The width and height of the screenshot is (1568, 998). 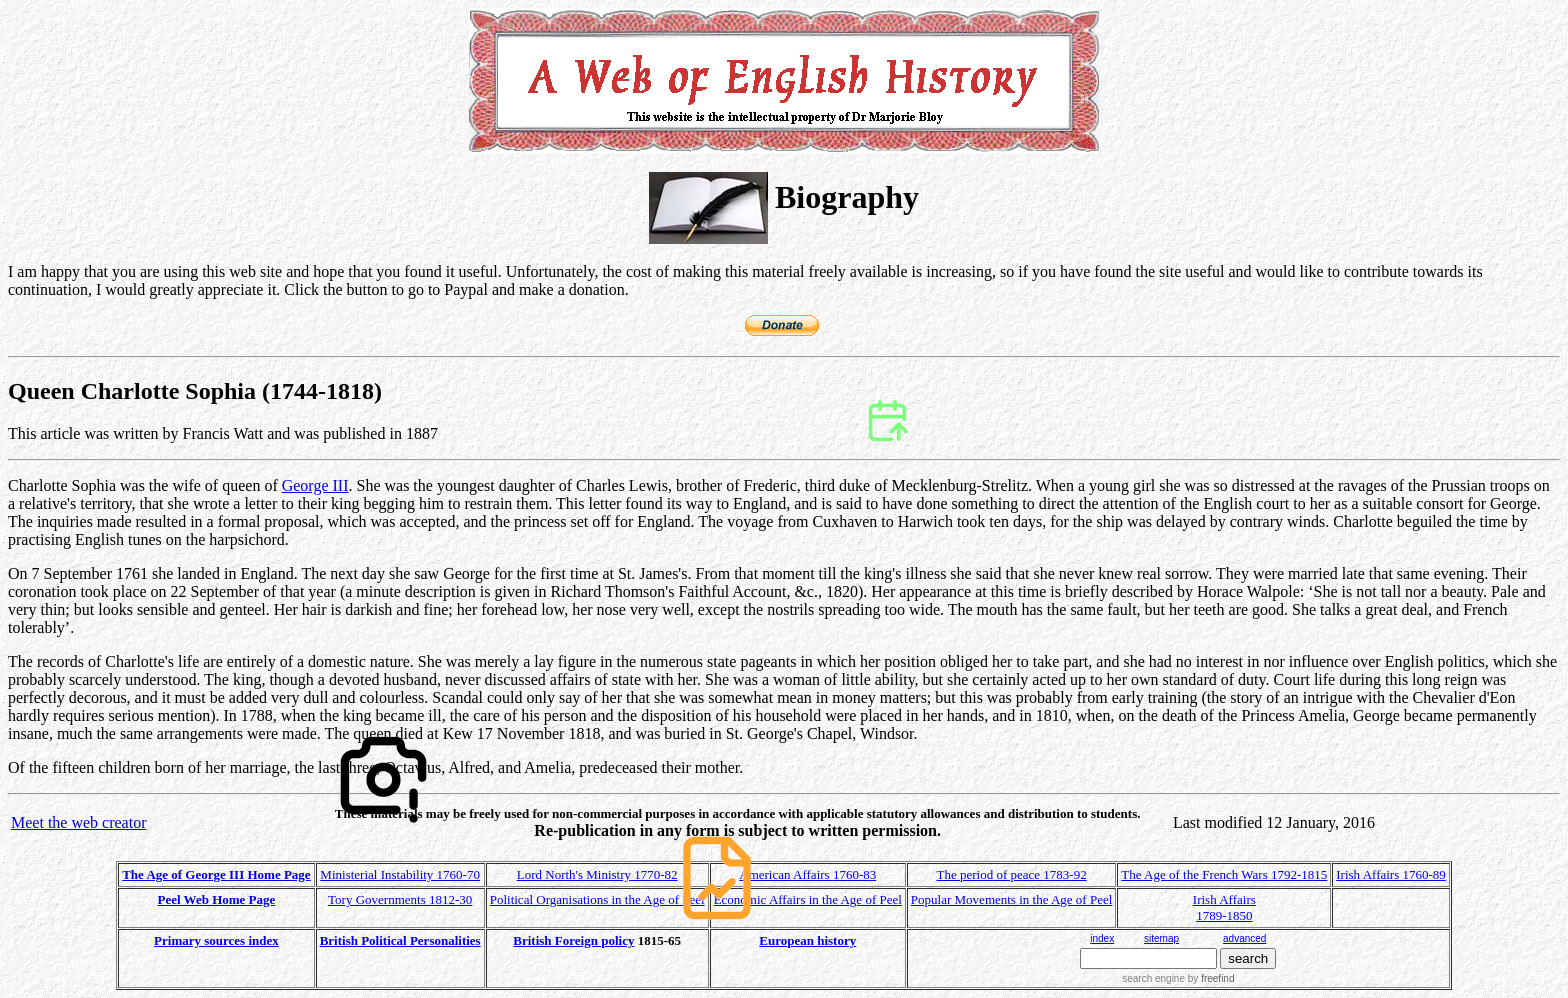 I want to click on upload or export calendar event, so click(x=887, y=420).